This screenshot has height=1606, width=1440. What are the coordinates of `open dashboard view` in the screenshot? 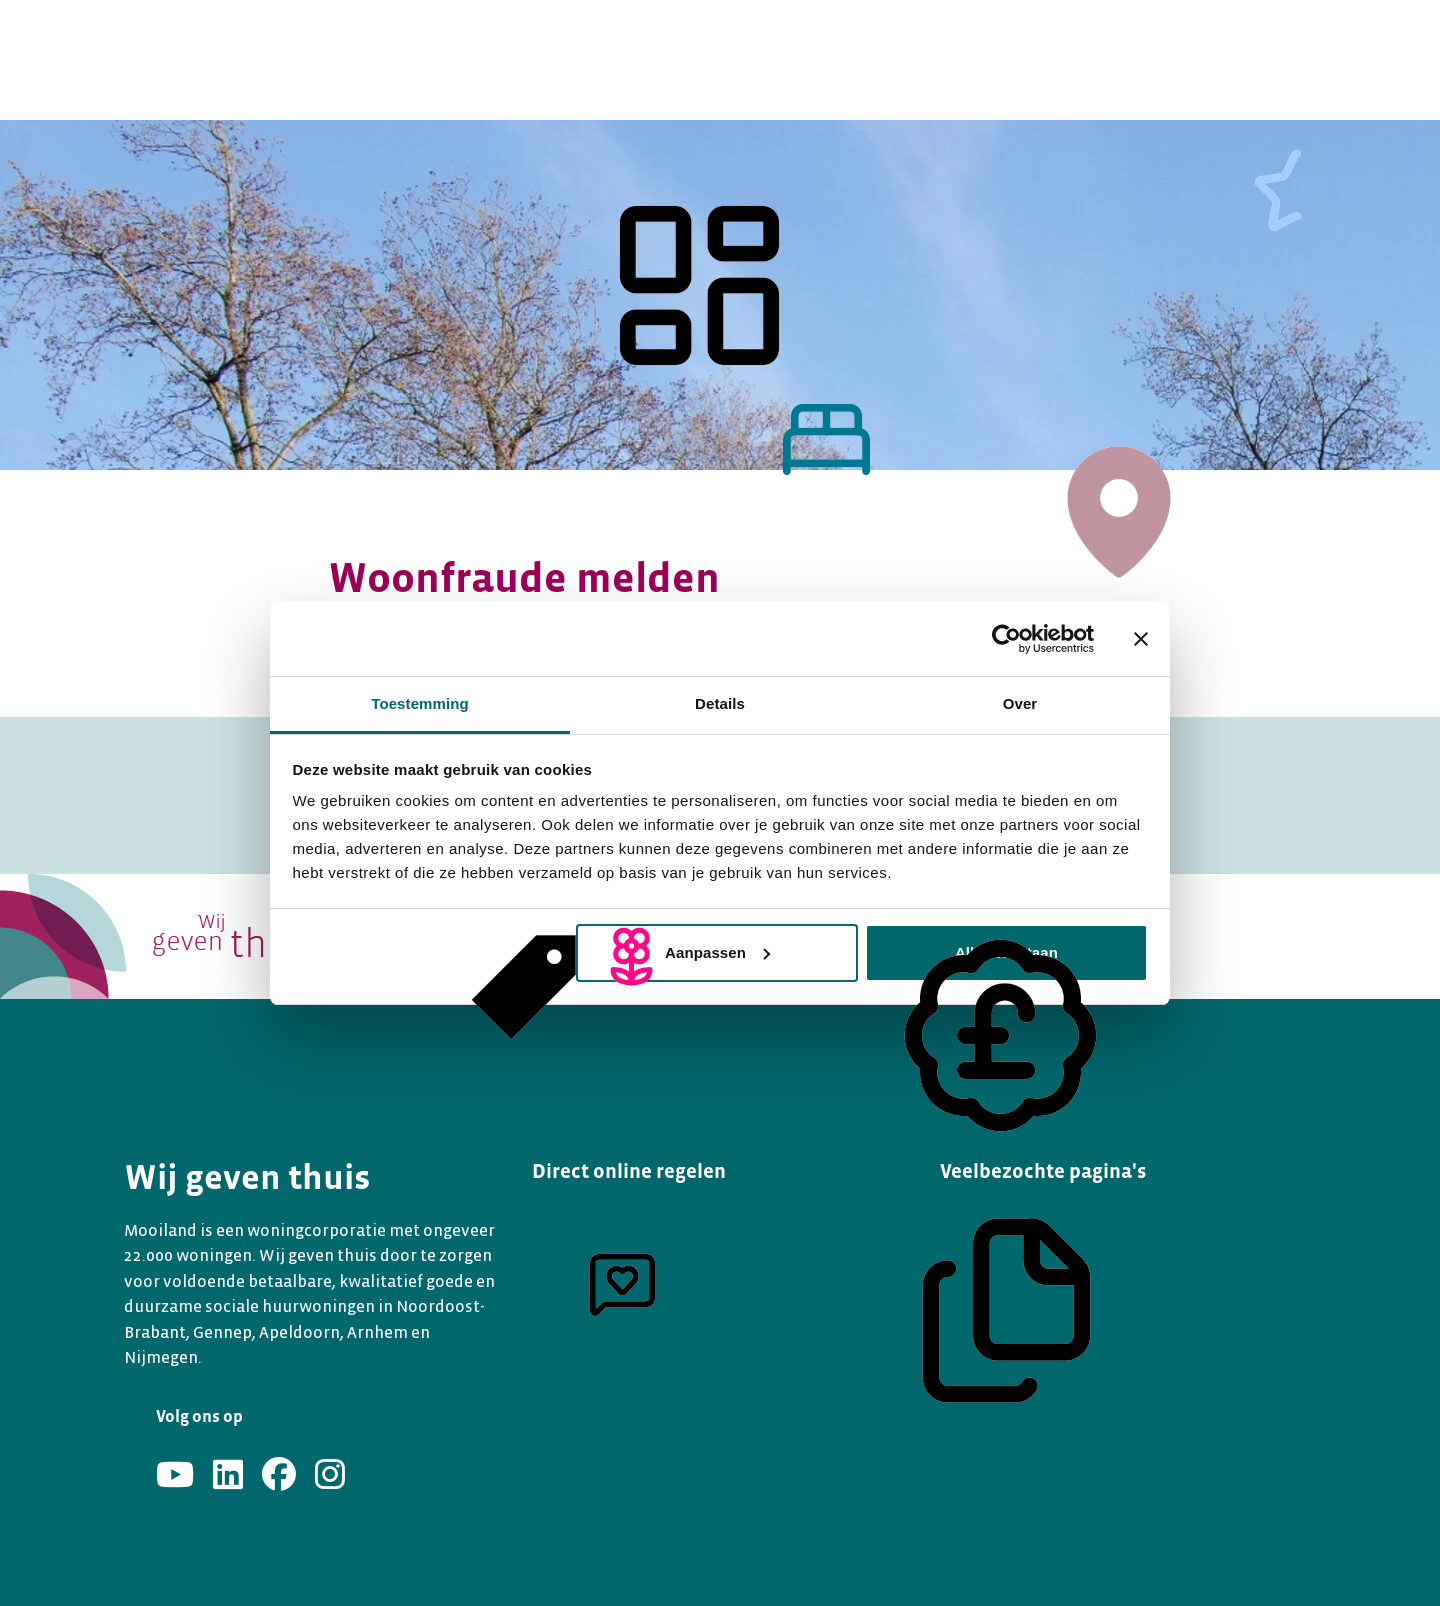 It's located at (699, 285).